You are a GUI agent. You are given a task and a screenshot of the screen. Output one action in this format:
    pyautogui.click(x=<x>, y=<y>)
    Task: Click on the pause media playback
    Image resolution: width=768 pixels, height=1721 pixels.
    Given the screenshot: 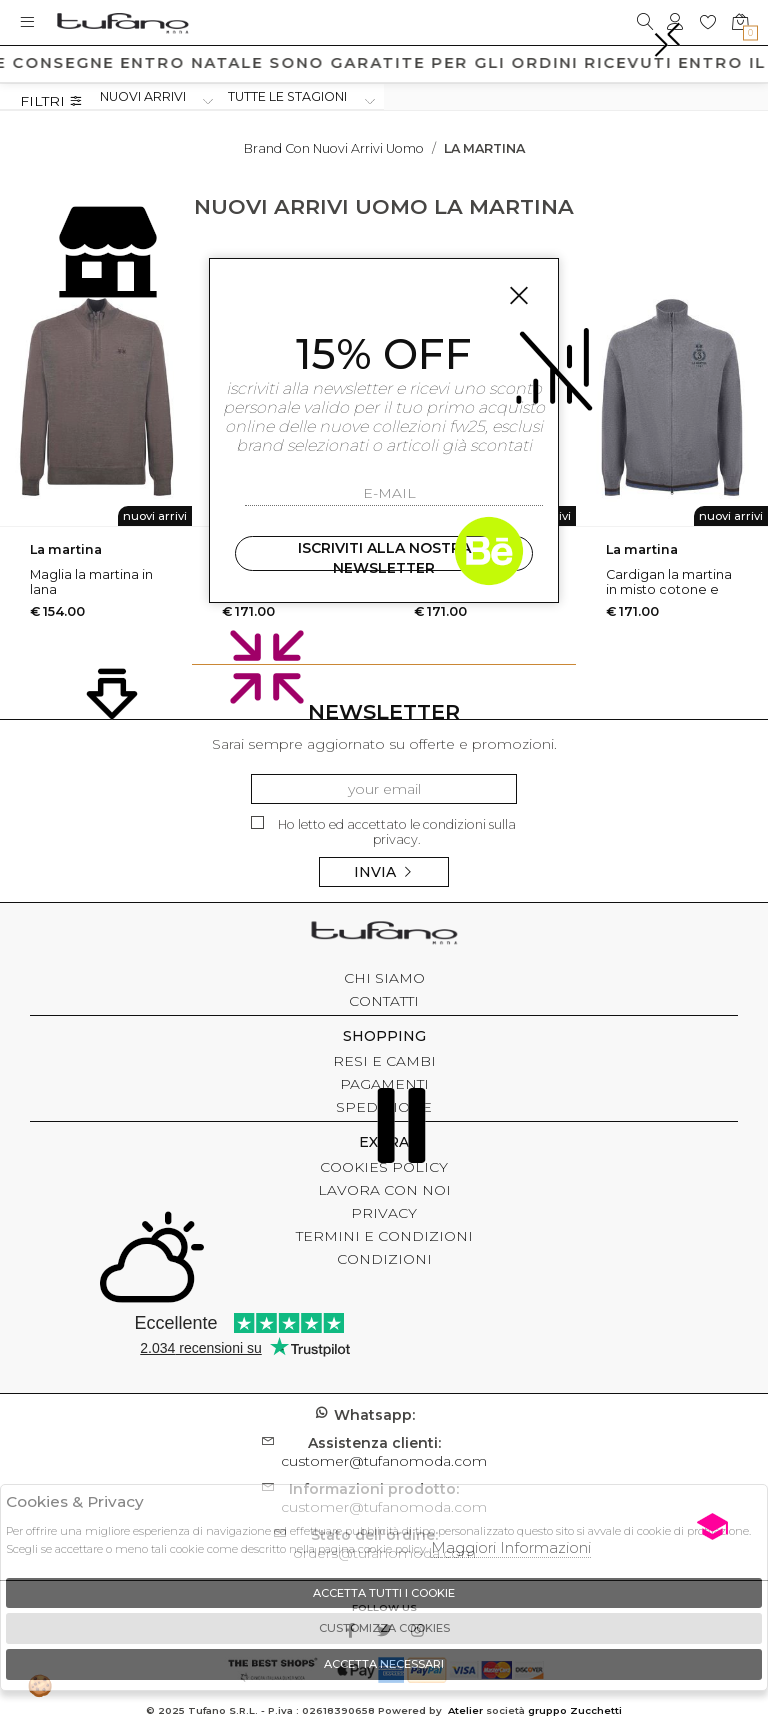 What is the action you would take?
    pyautogui.click(x=401, y=1125)
    